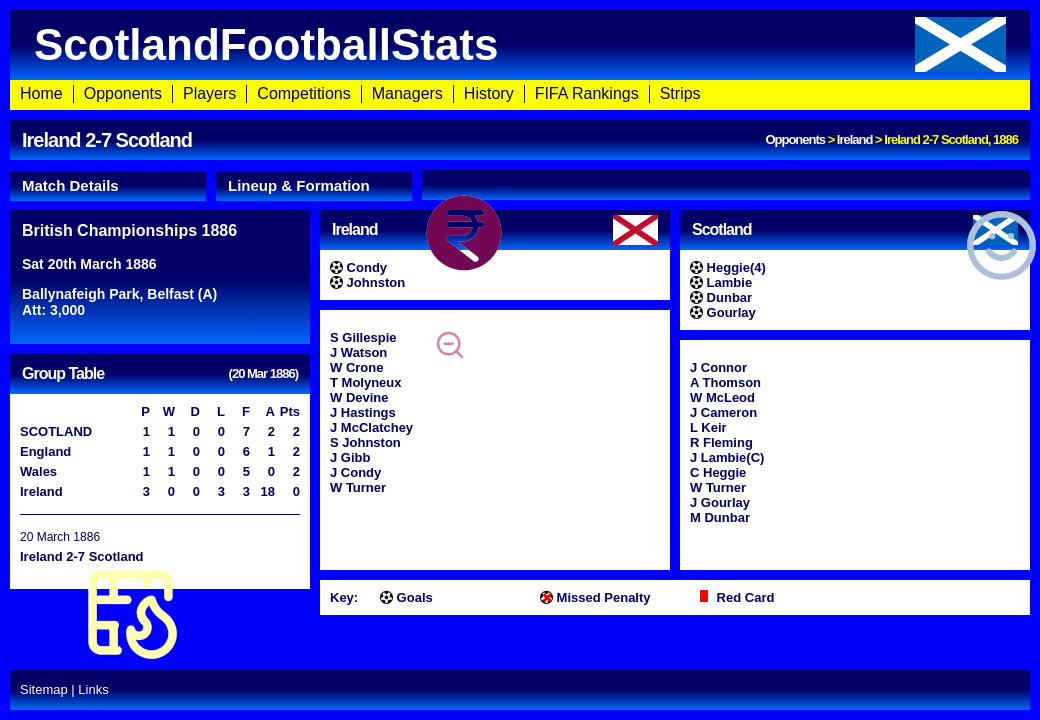  I want to click on add an emoji or reaction, so click(1001, 245).